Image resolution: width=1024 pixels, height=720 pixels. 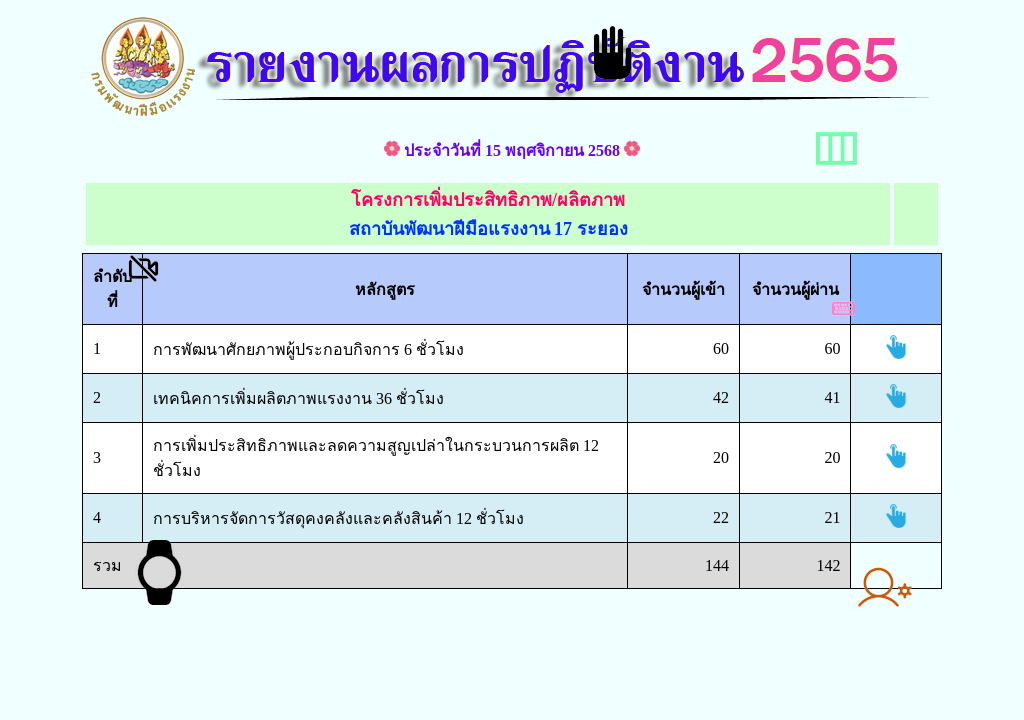 What do you see at coordinates (612, 52) in the screenshot?
I see `stop or halt an action` at bounding box center [612, 52].